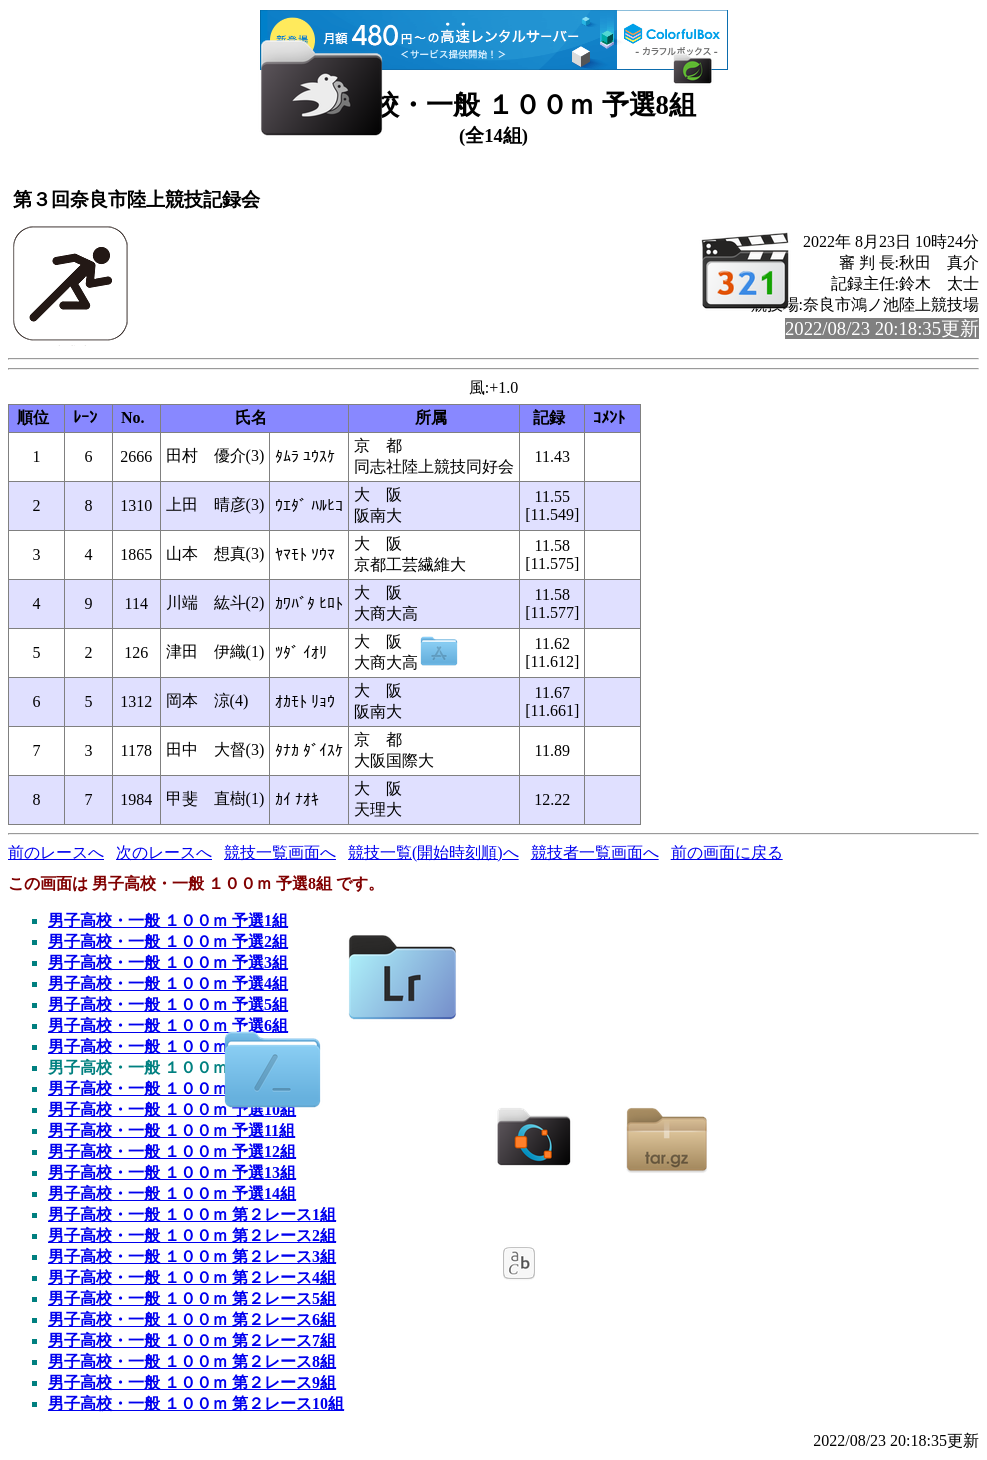  I want to click on open the font viewer application, so click(519, 1263).